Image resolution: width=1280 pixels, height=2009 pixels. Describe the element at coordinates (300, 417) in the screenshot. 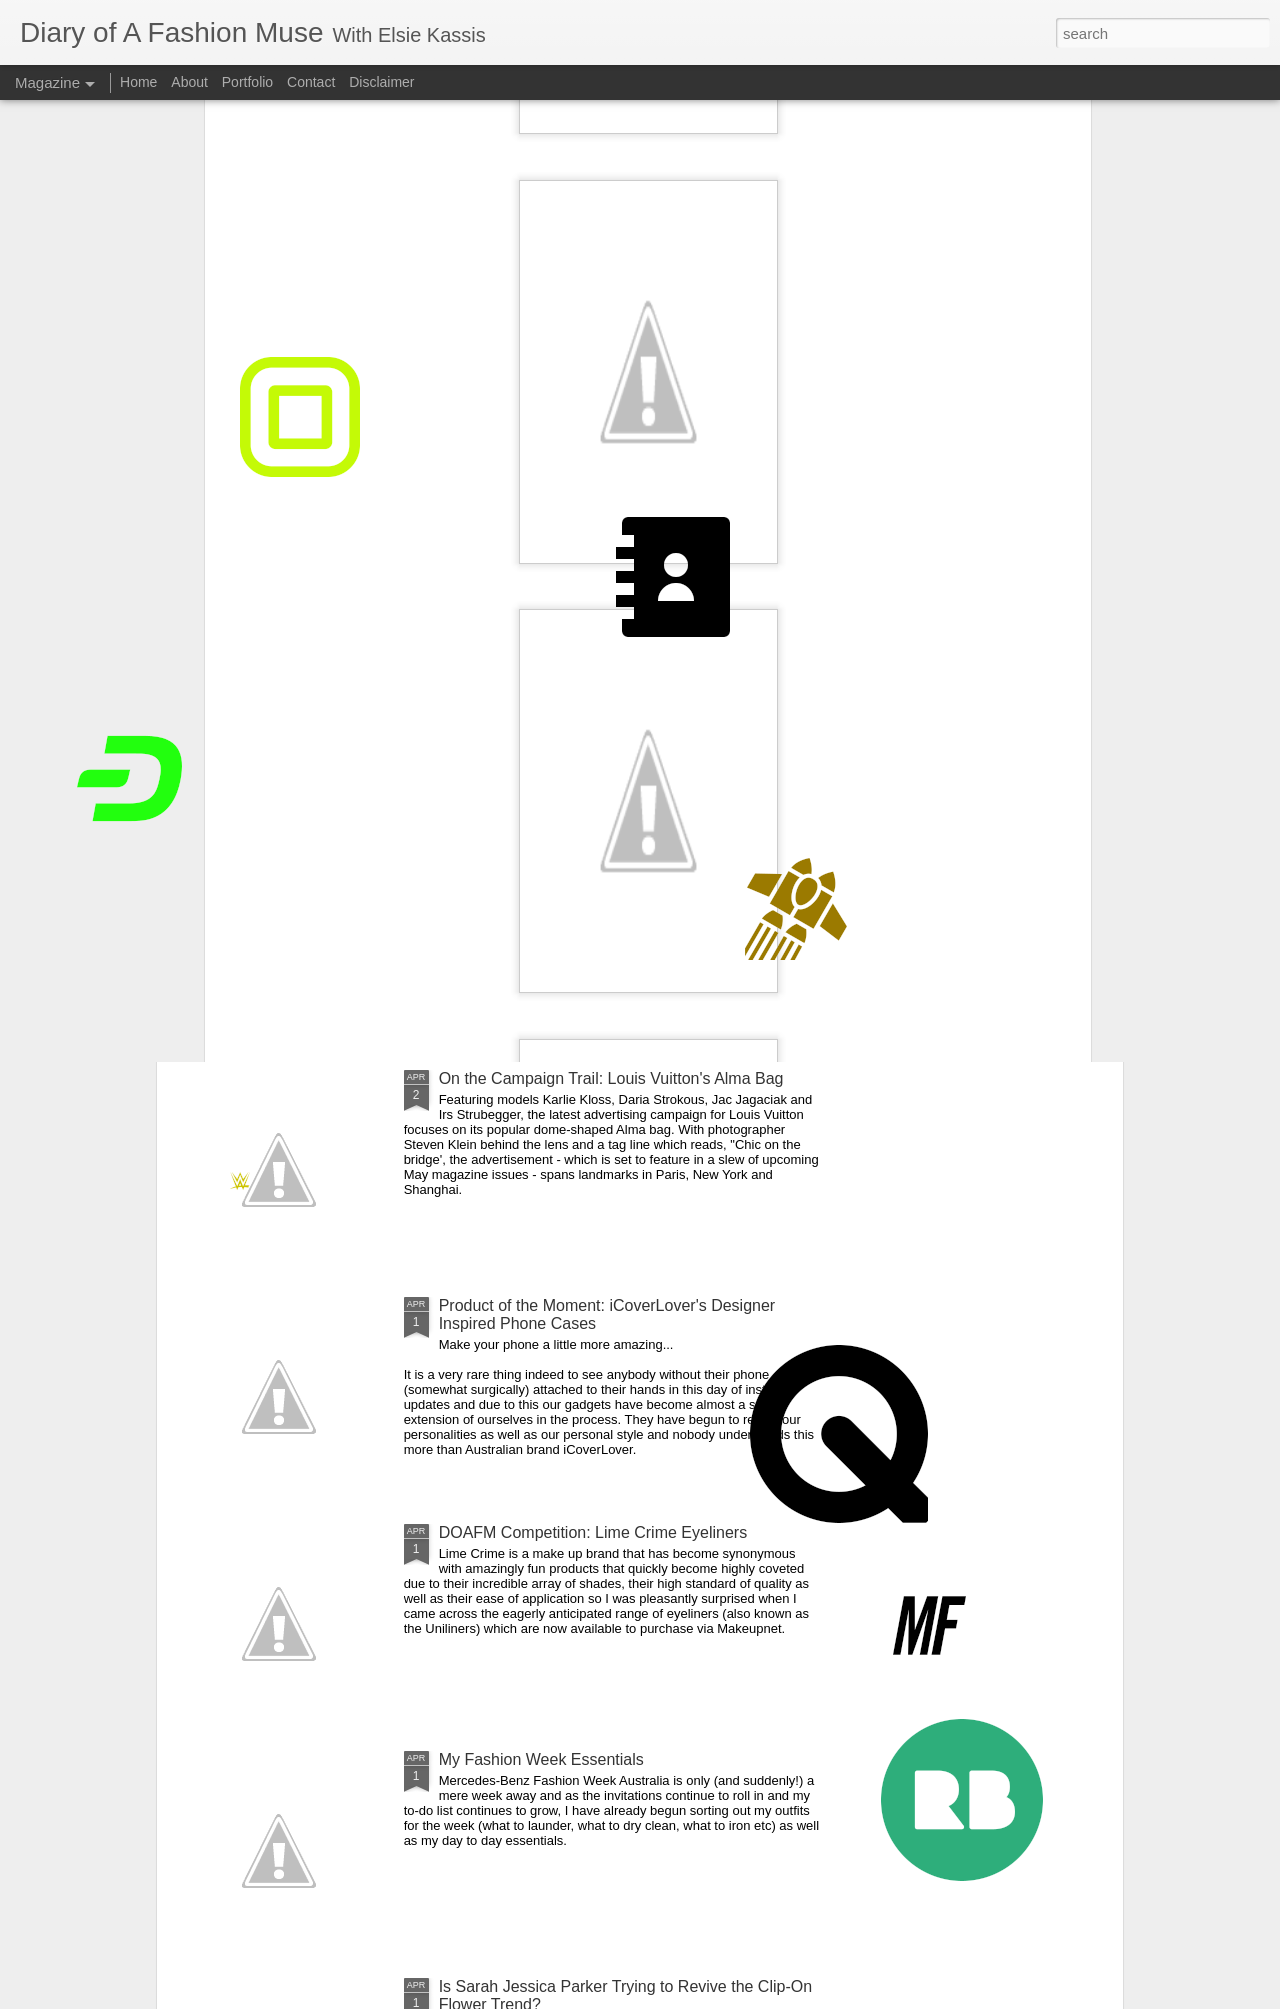

I see `open the smoothcomp app` at that location.